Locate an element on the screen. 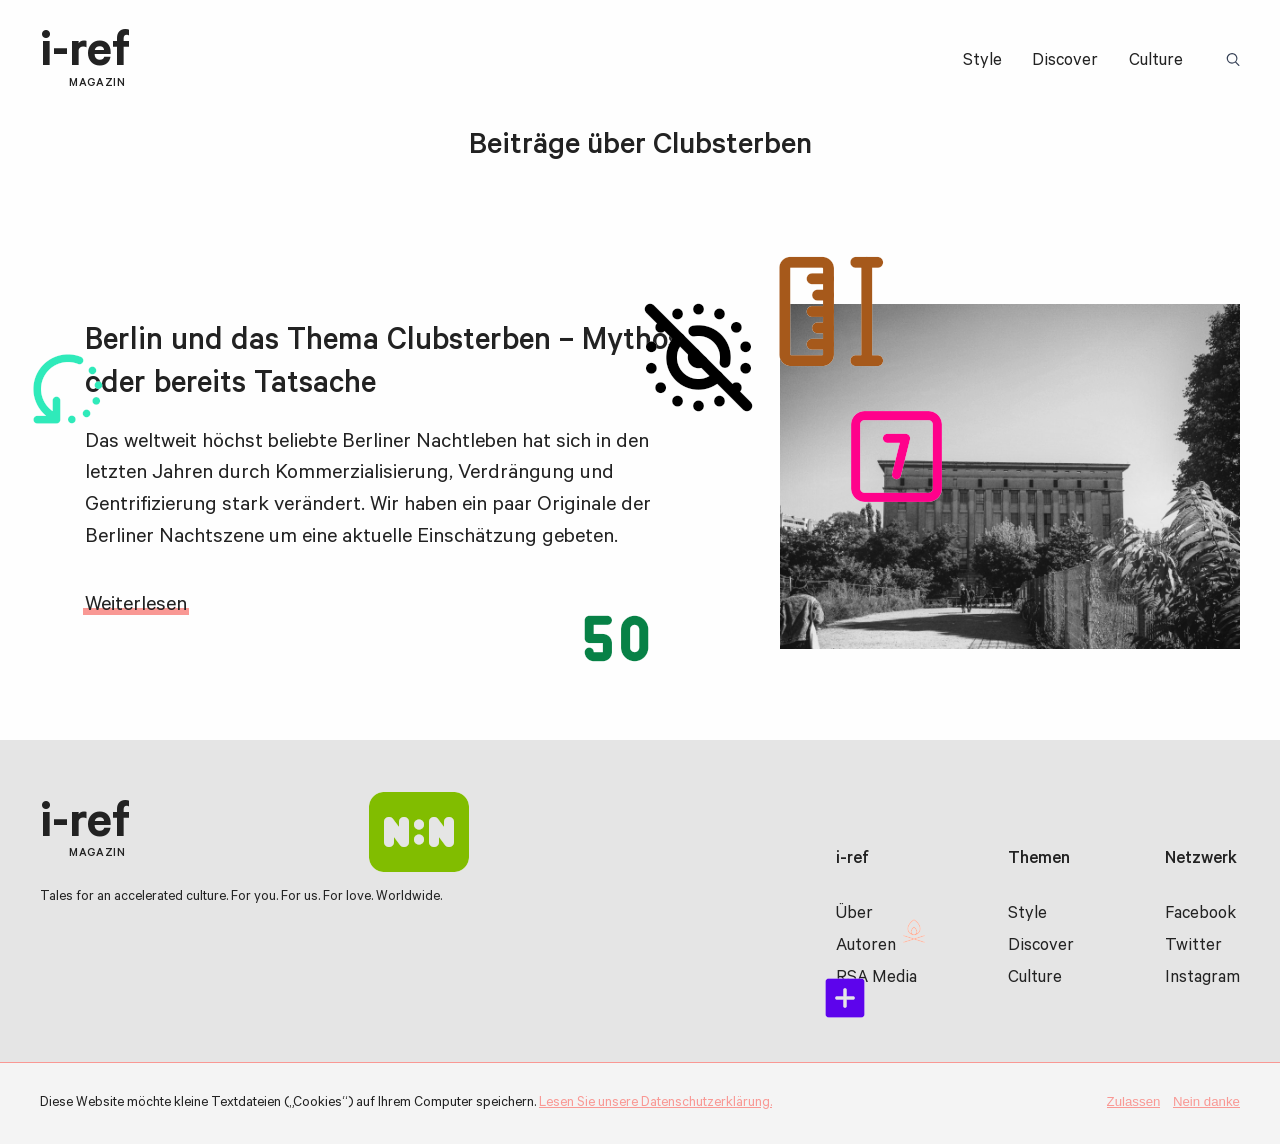 The width and height of the screenshot is (1280, 1144). add a new item is located at coordinates (845, 998).